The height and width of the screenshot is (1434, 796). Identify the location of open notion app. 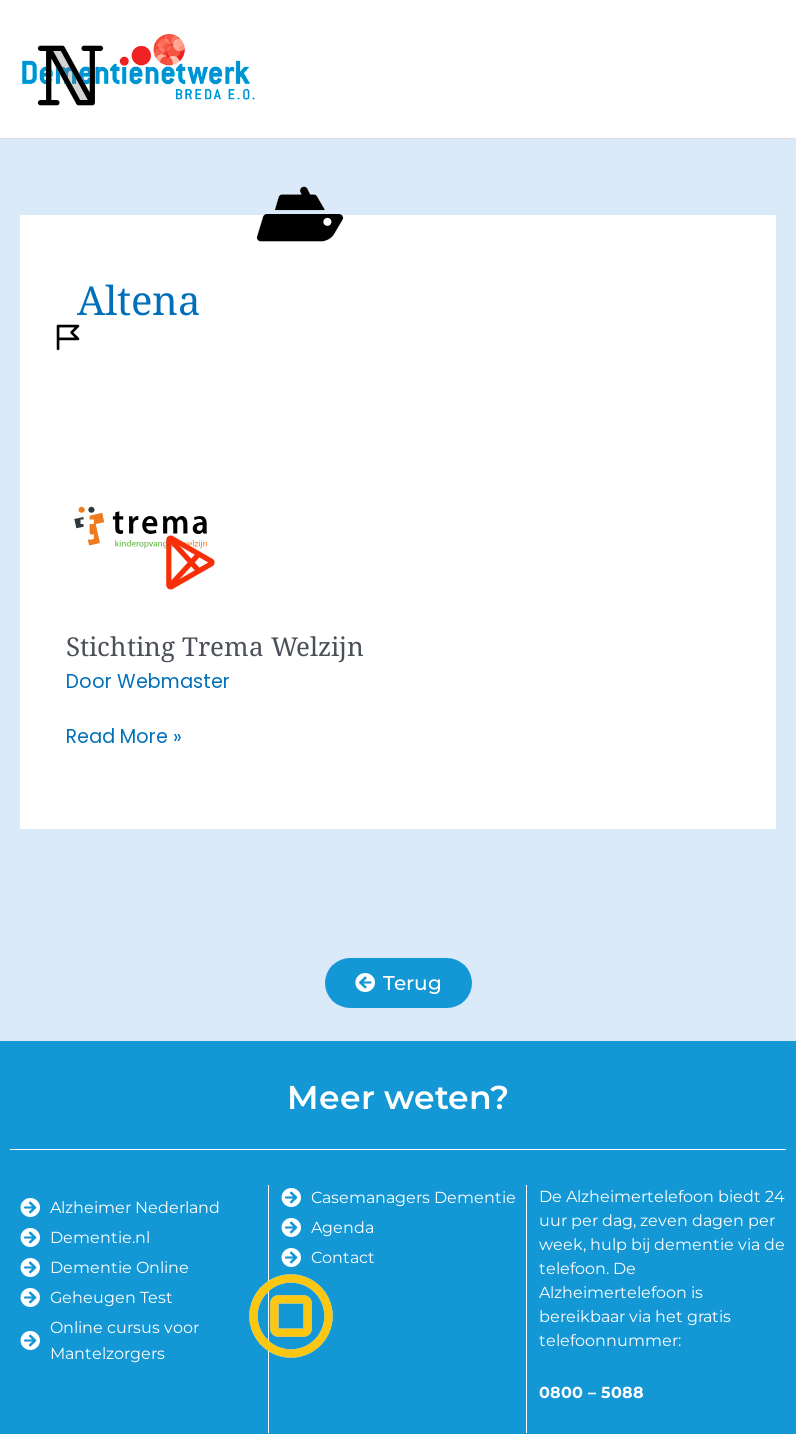
(70, 75).